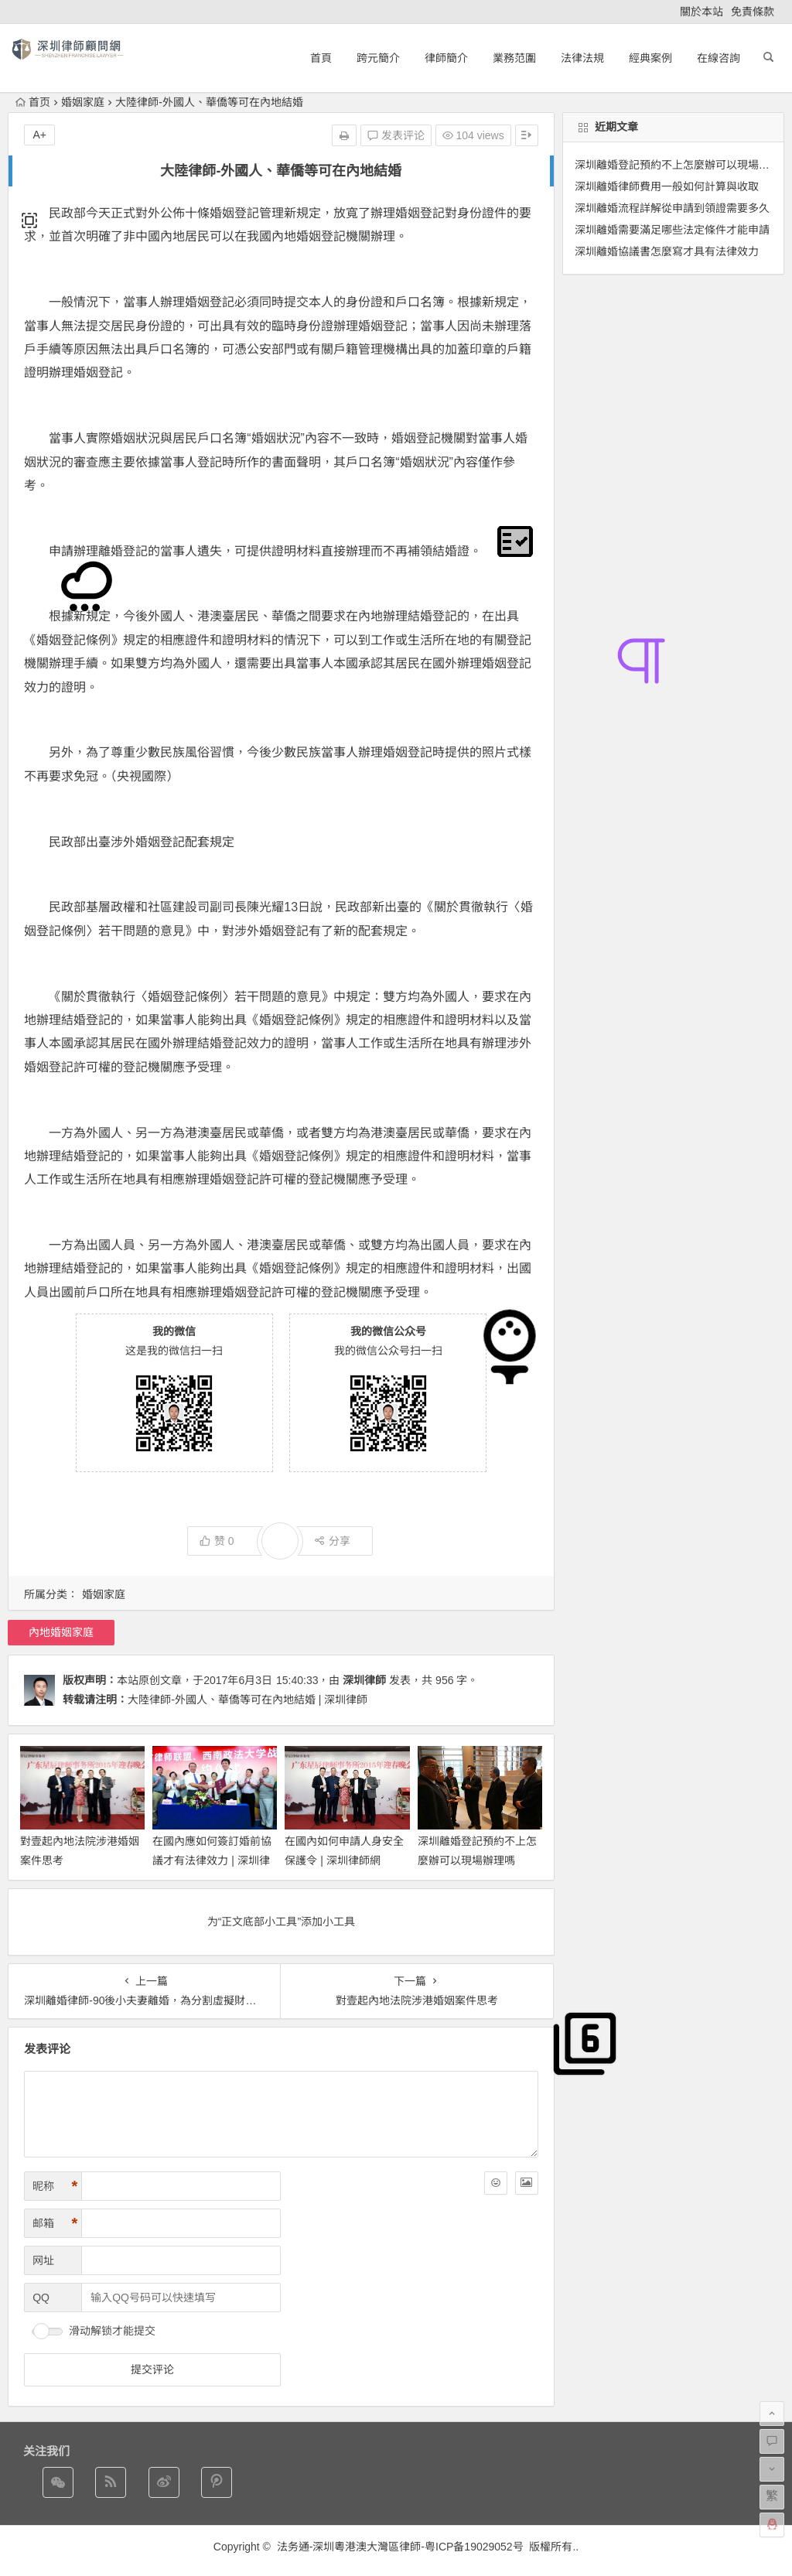 The height and width of the screenshot is (2576, 792). What do you see at coordinates (29, 220) in the screenshot?
I see `select all items in the current view` at bounding box center [29, 220].